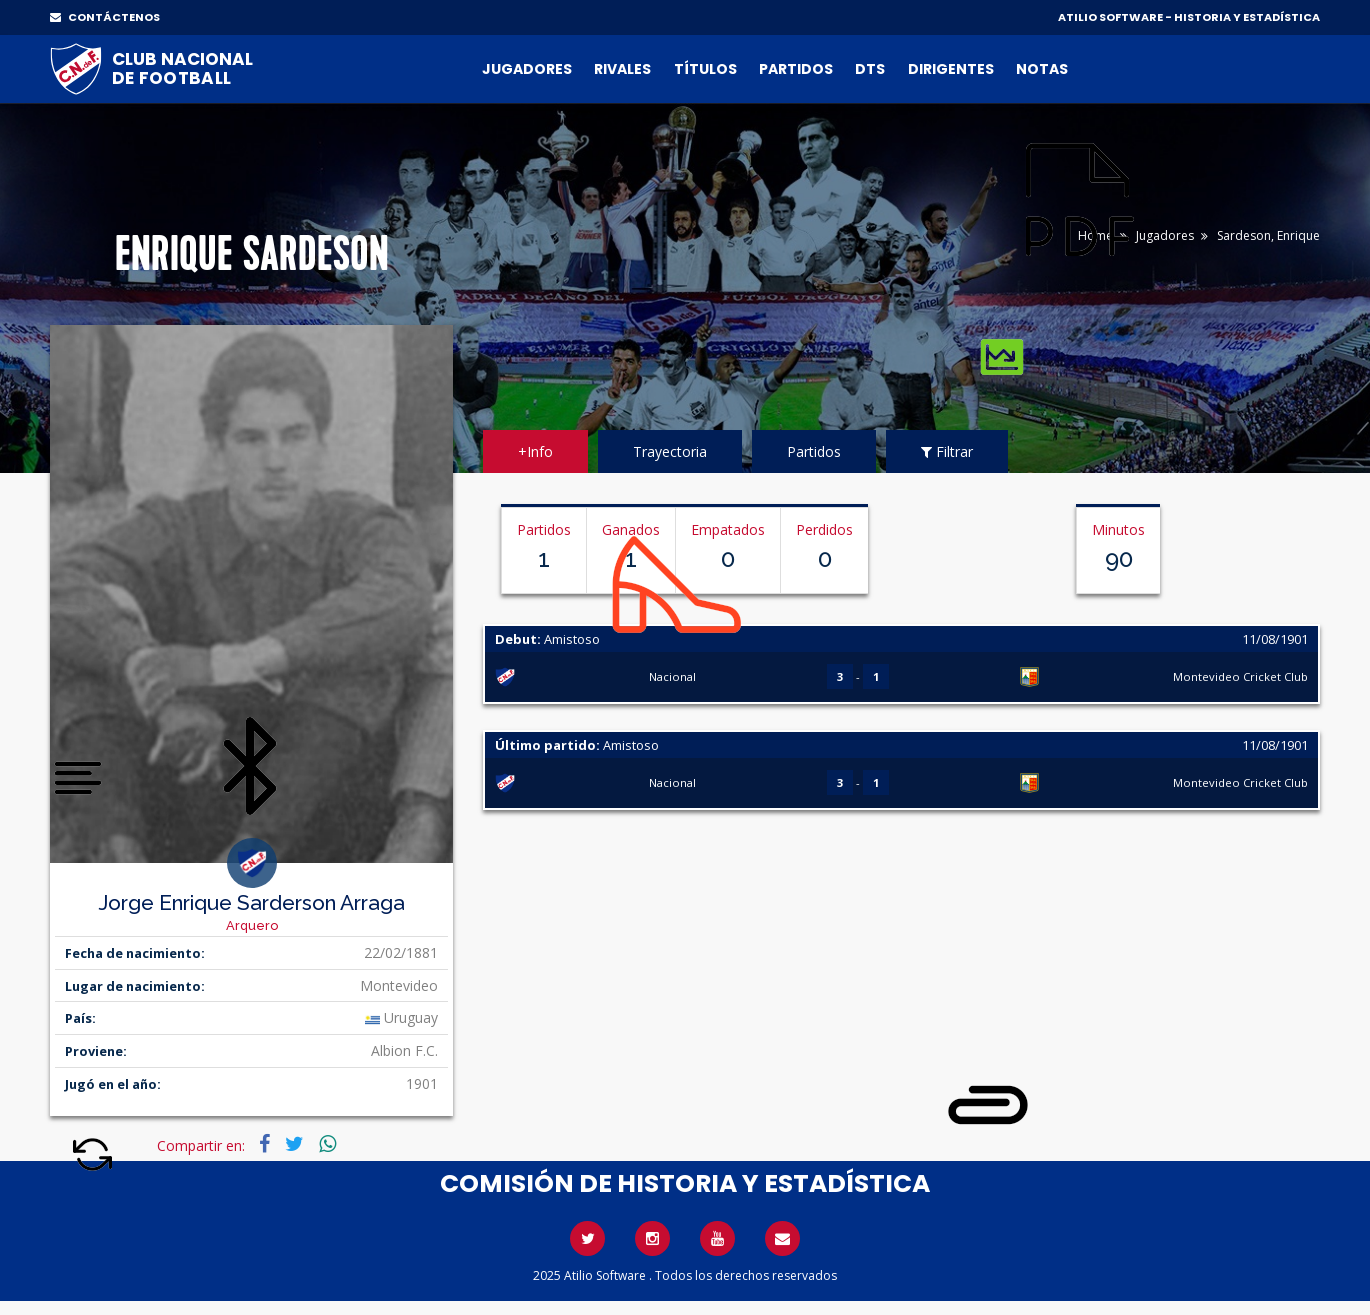 The image size is (1370, 1315). What do you see at coordinates (1002, 357) in the screenshot?
I see `view declining trend or performance data` at bounding box center [1002, 357].